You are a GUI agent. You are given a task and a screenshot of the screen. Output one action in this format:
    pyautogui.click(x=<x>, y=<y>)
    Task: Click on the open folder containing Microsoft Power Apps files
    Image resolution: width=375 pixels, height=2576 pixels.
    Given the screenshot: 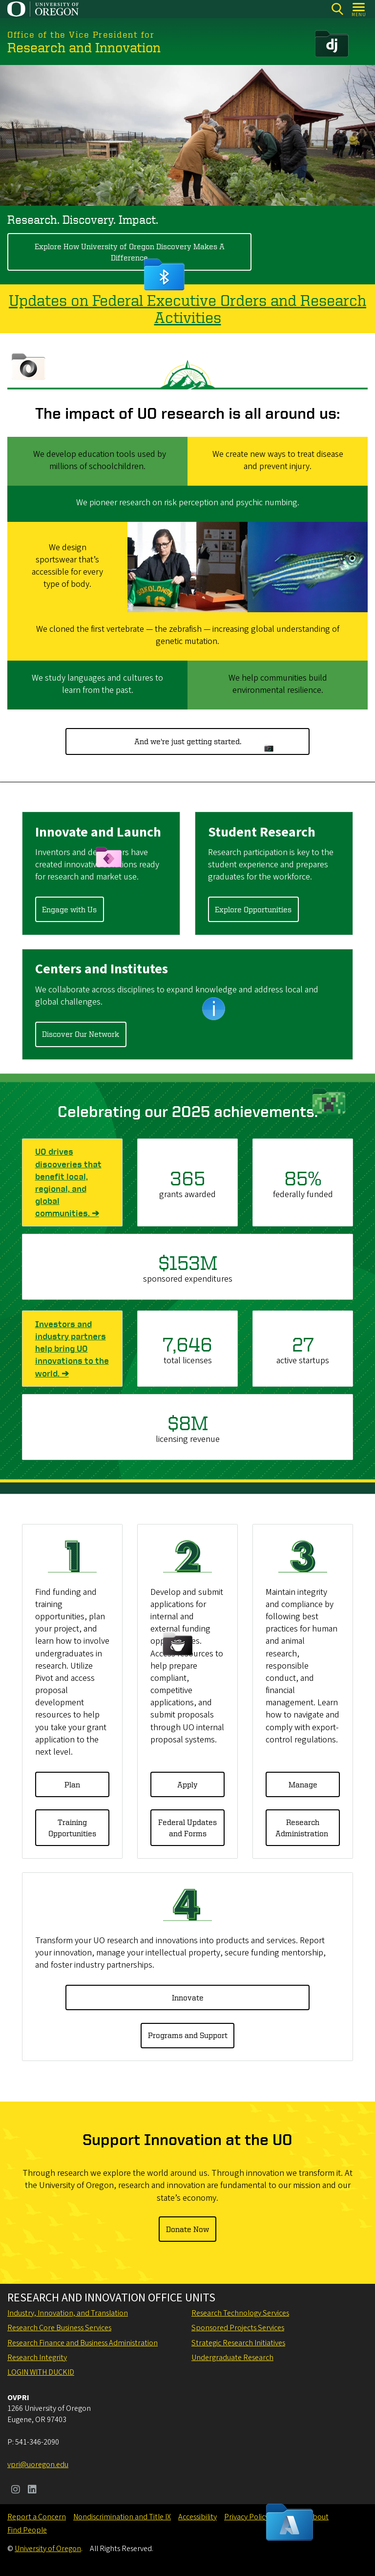 What is the action you would take?
    pyautogui.click(x=108, y=858)
    